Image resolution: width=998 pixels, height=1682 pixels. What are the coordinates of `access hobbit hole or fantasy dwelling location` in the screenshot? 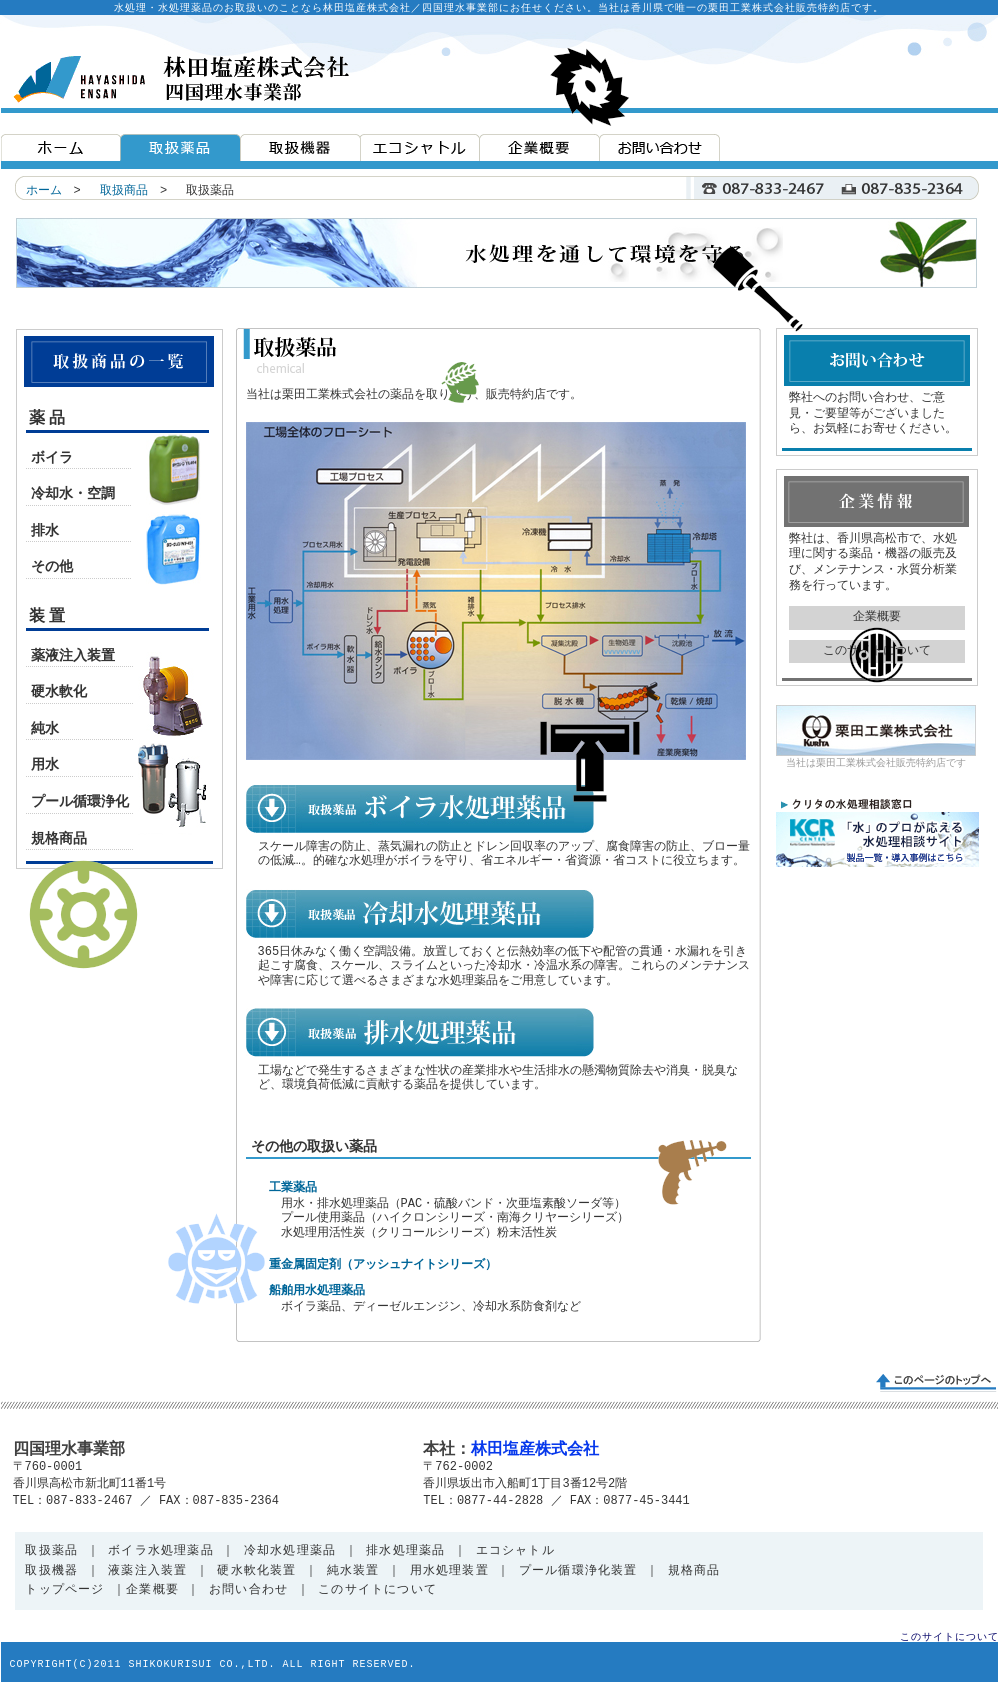 It's located at (877, 655).